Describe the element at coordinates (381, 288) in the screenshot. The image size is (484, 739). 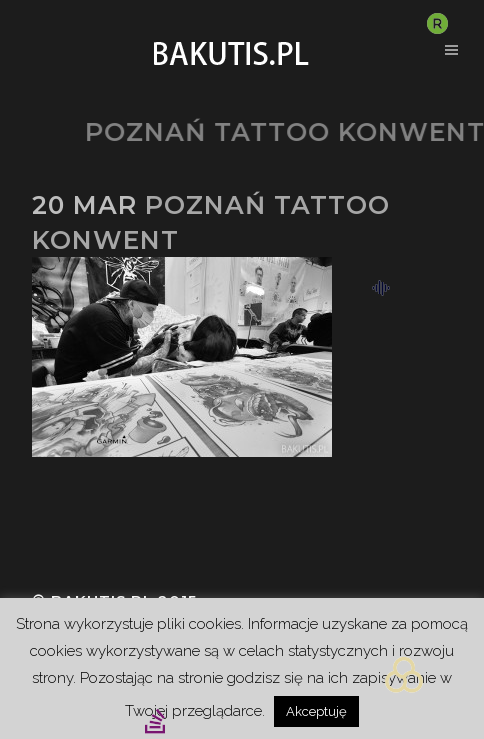
I see `voice recognition or audio waveform indicator` at that location.